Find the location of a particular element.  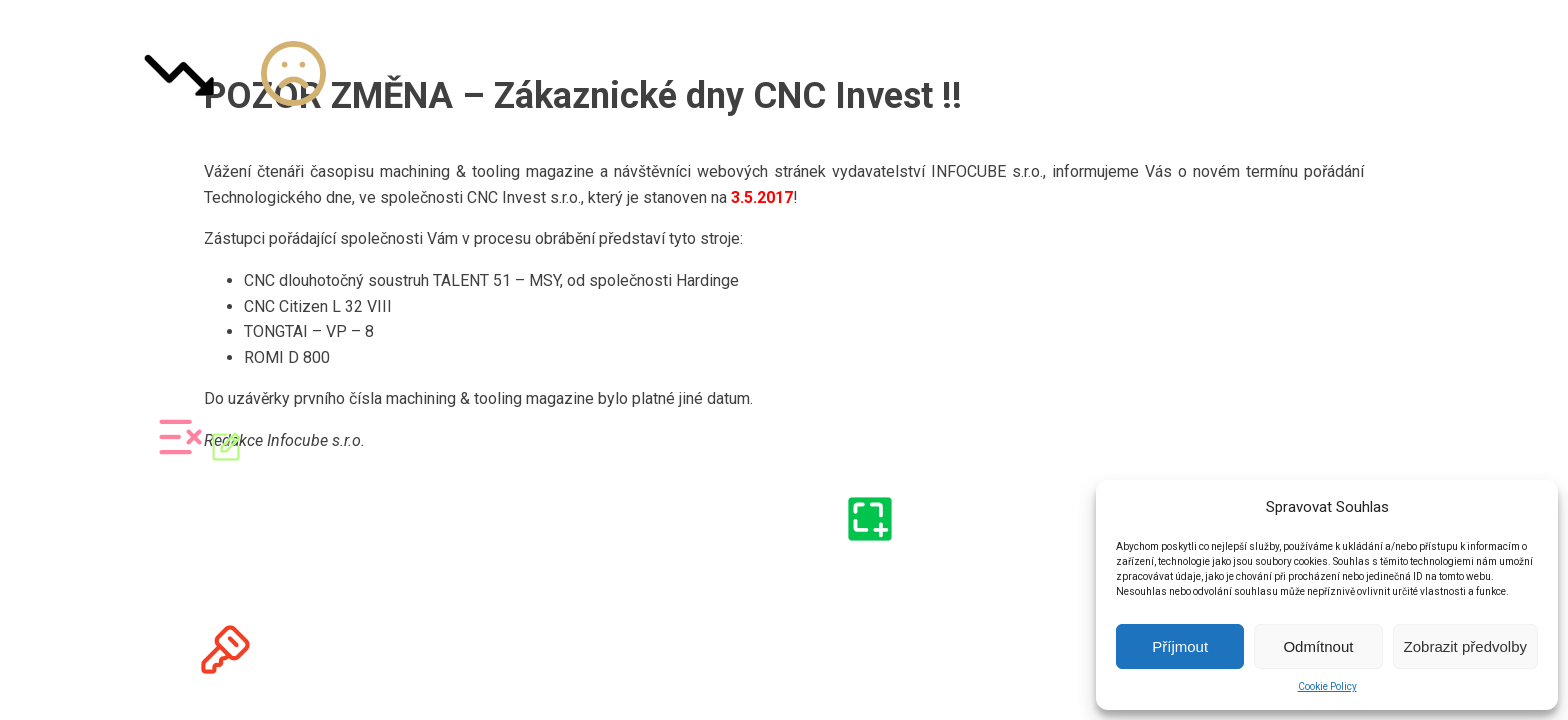

indicates a declining trend or decreasing value is located at coordinates (178, 74).